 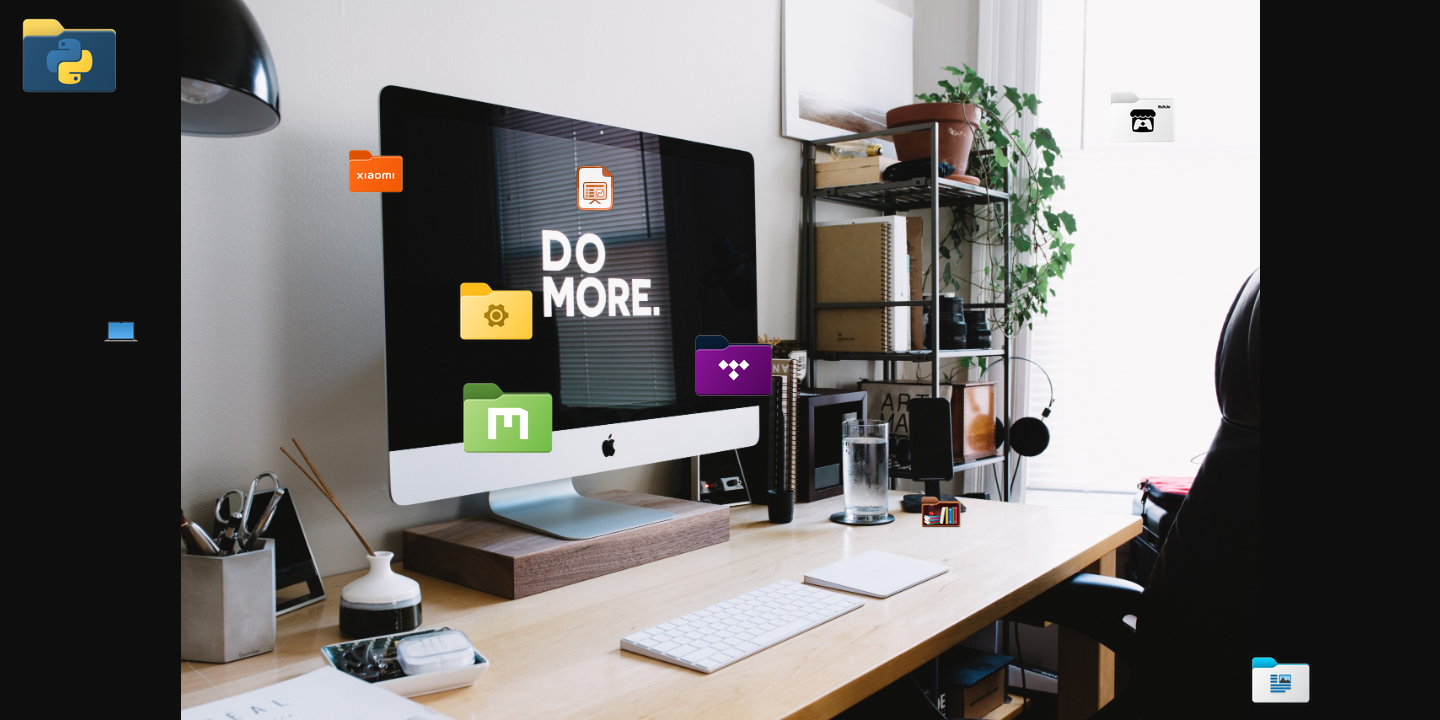 What do you see at coordinates (121, 330) in the screenshot?
I see `represents this macbook air device in system settings` at bounding box center [121, 330].